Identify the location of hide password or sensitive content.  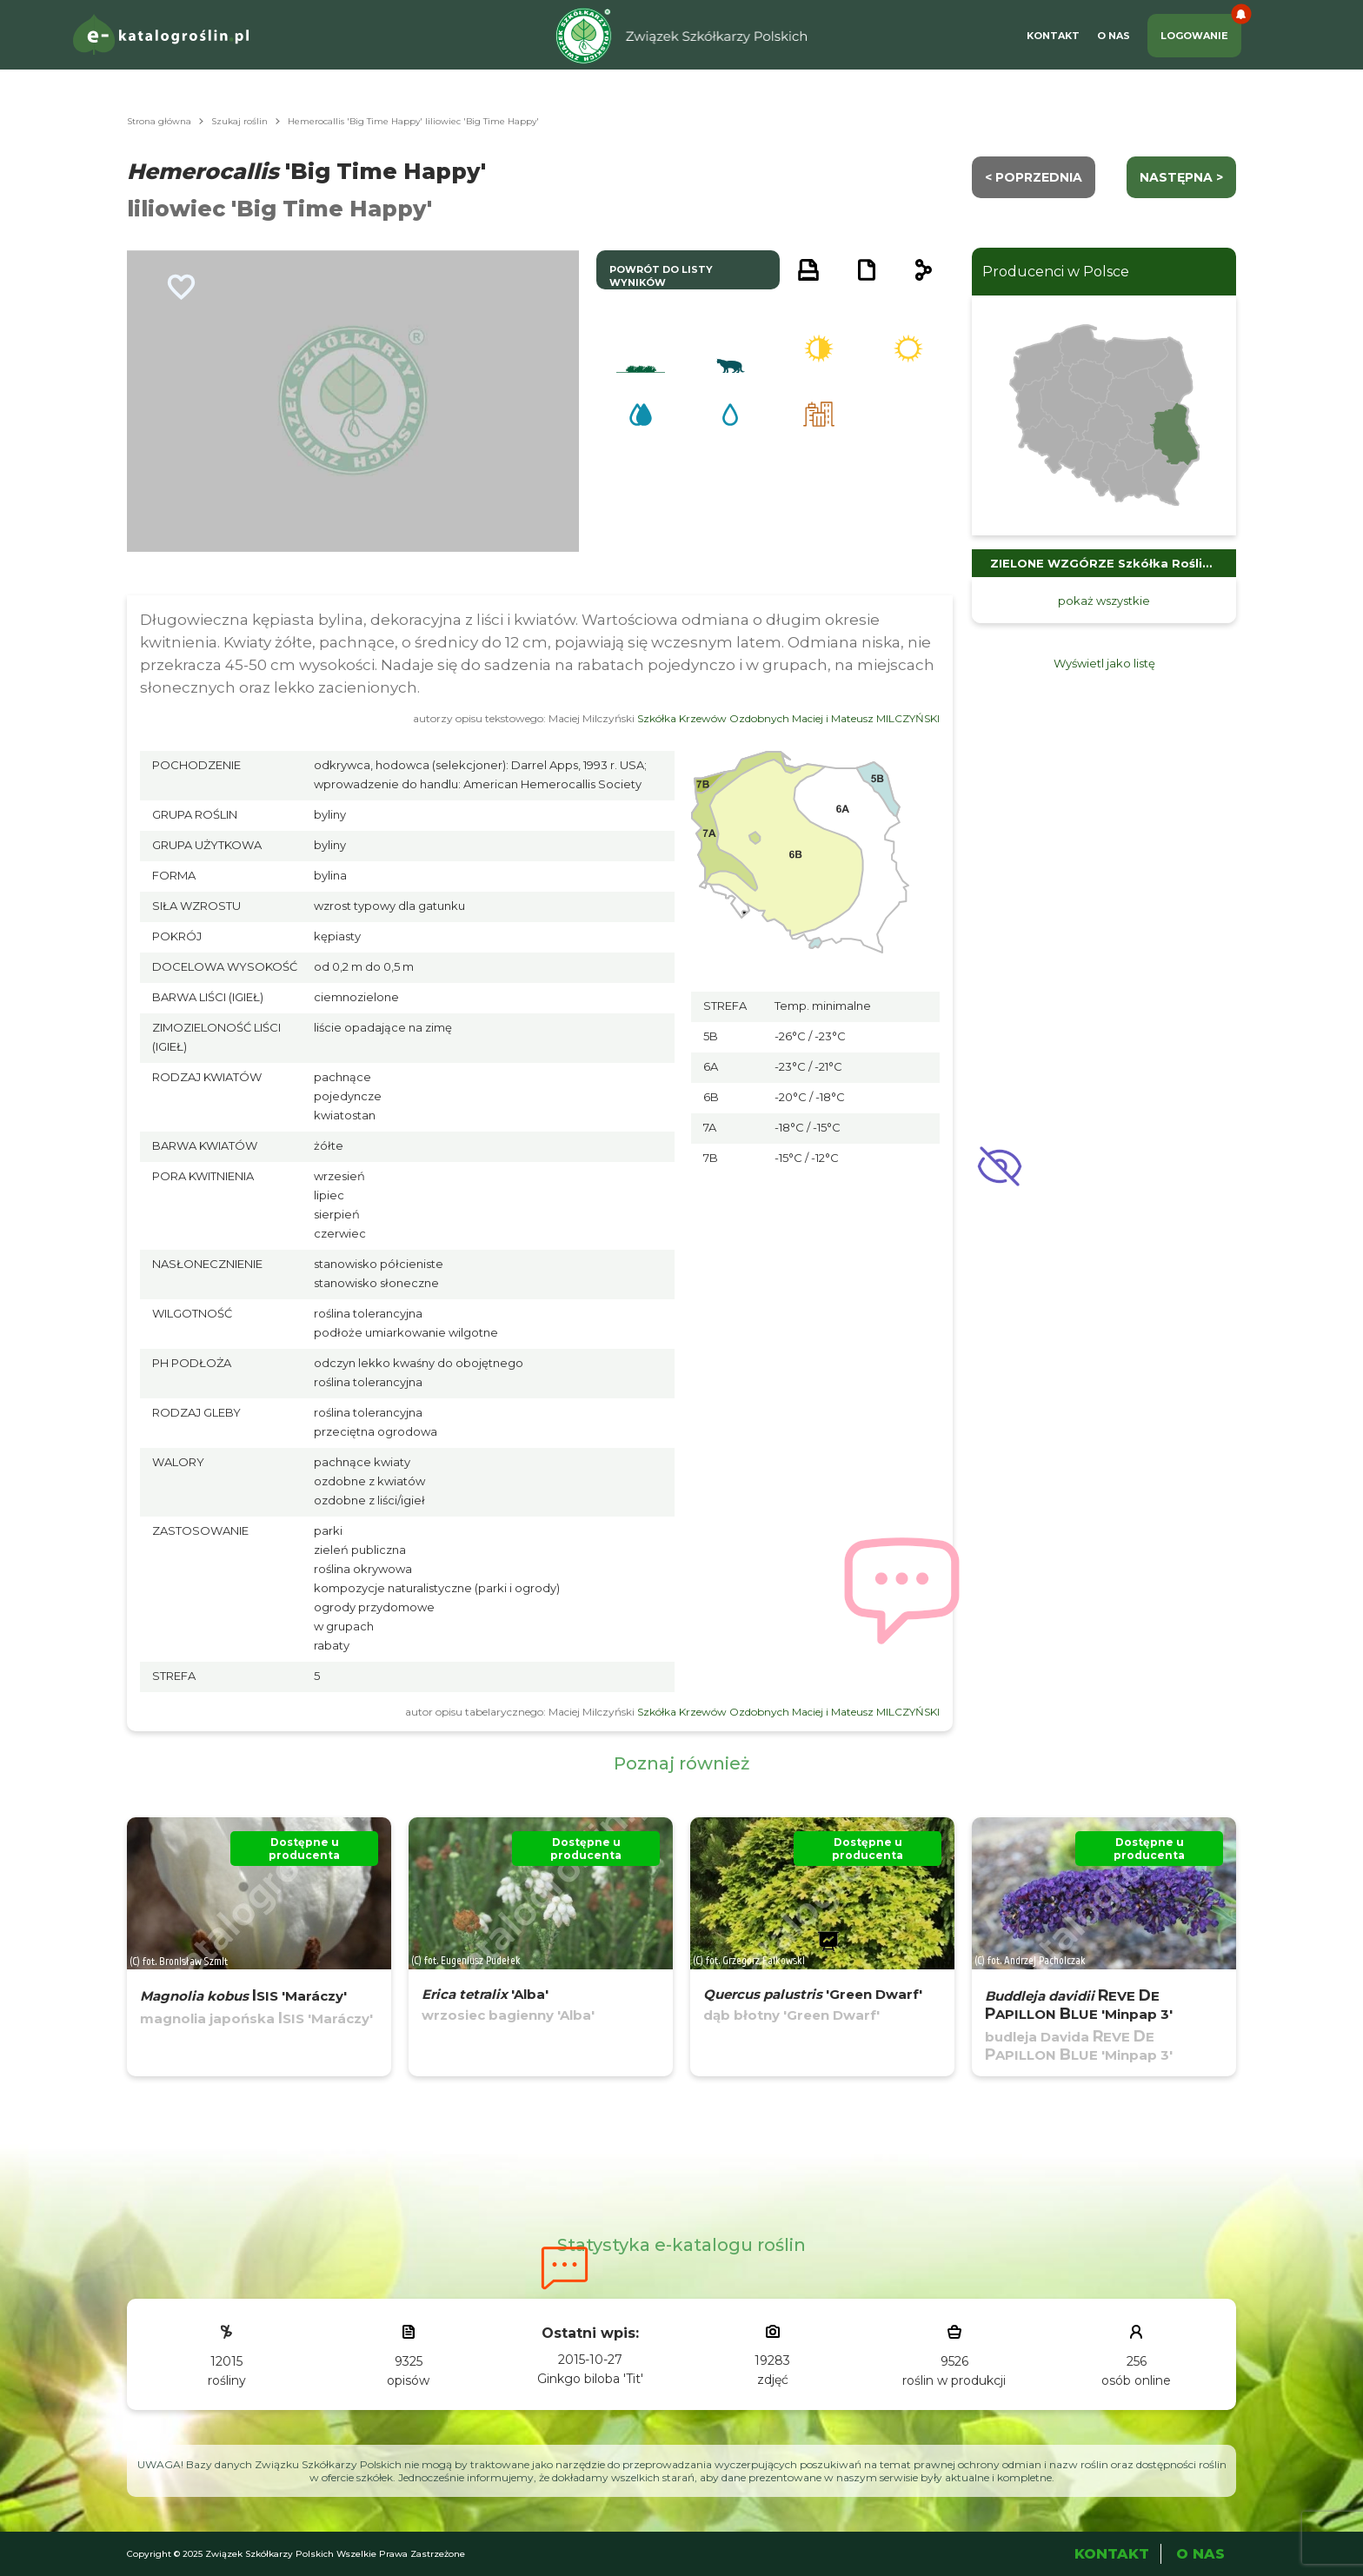
(1000, 1166).